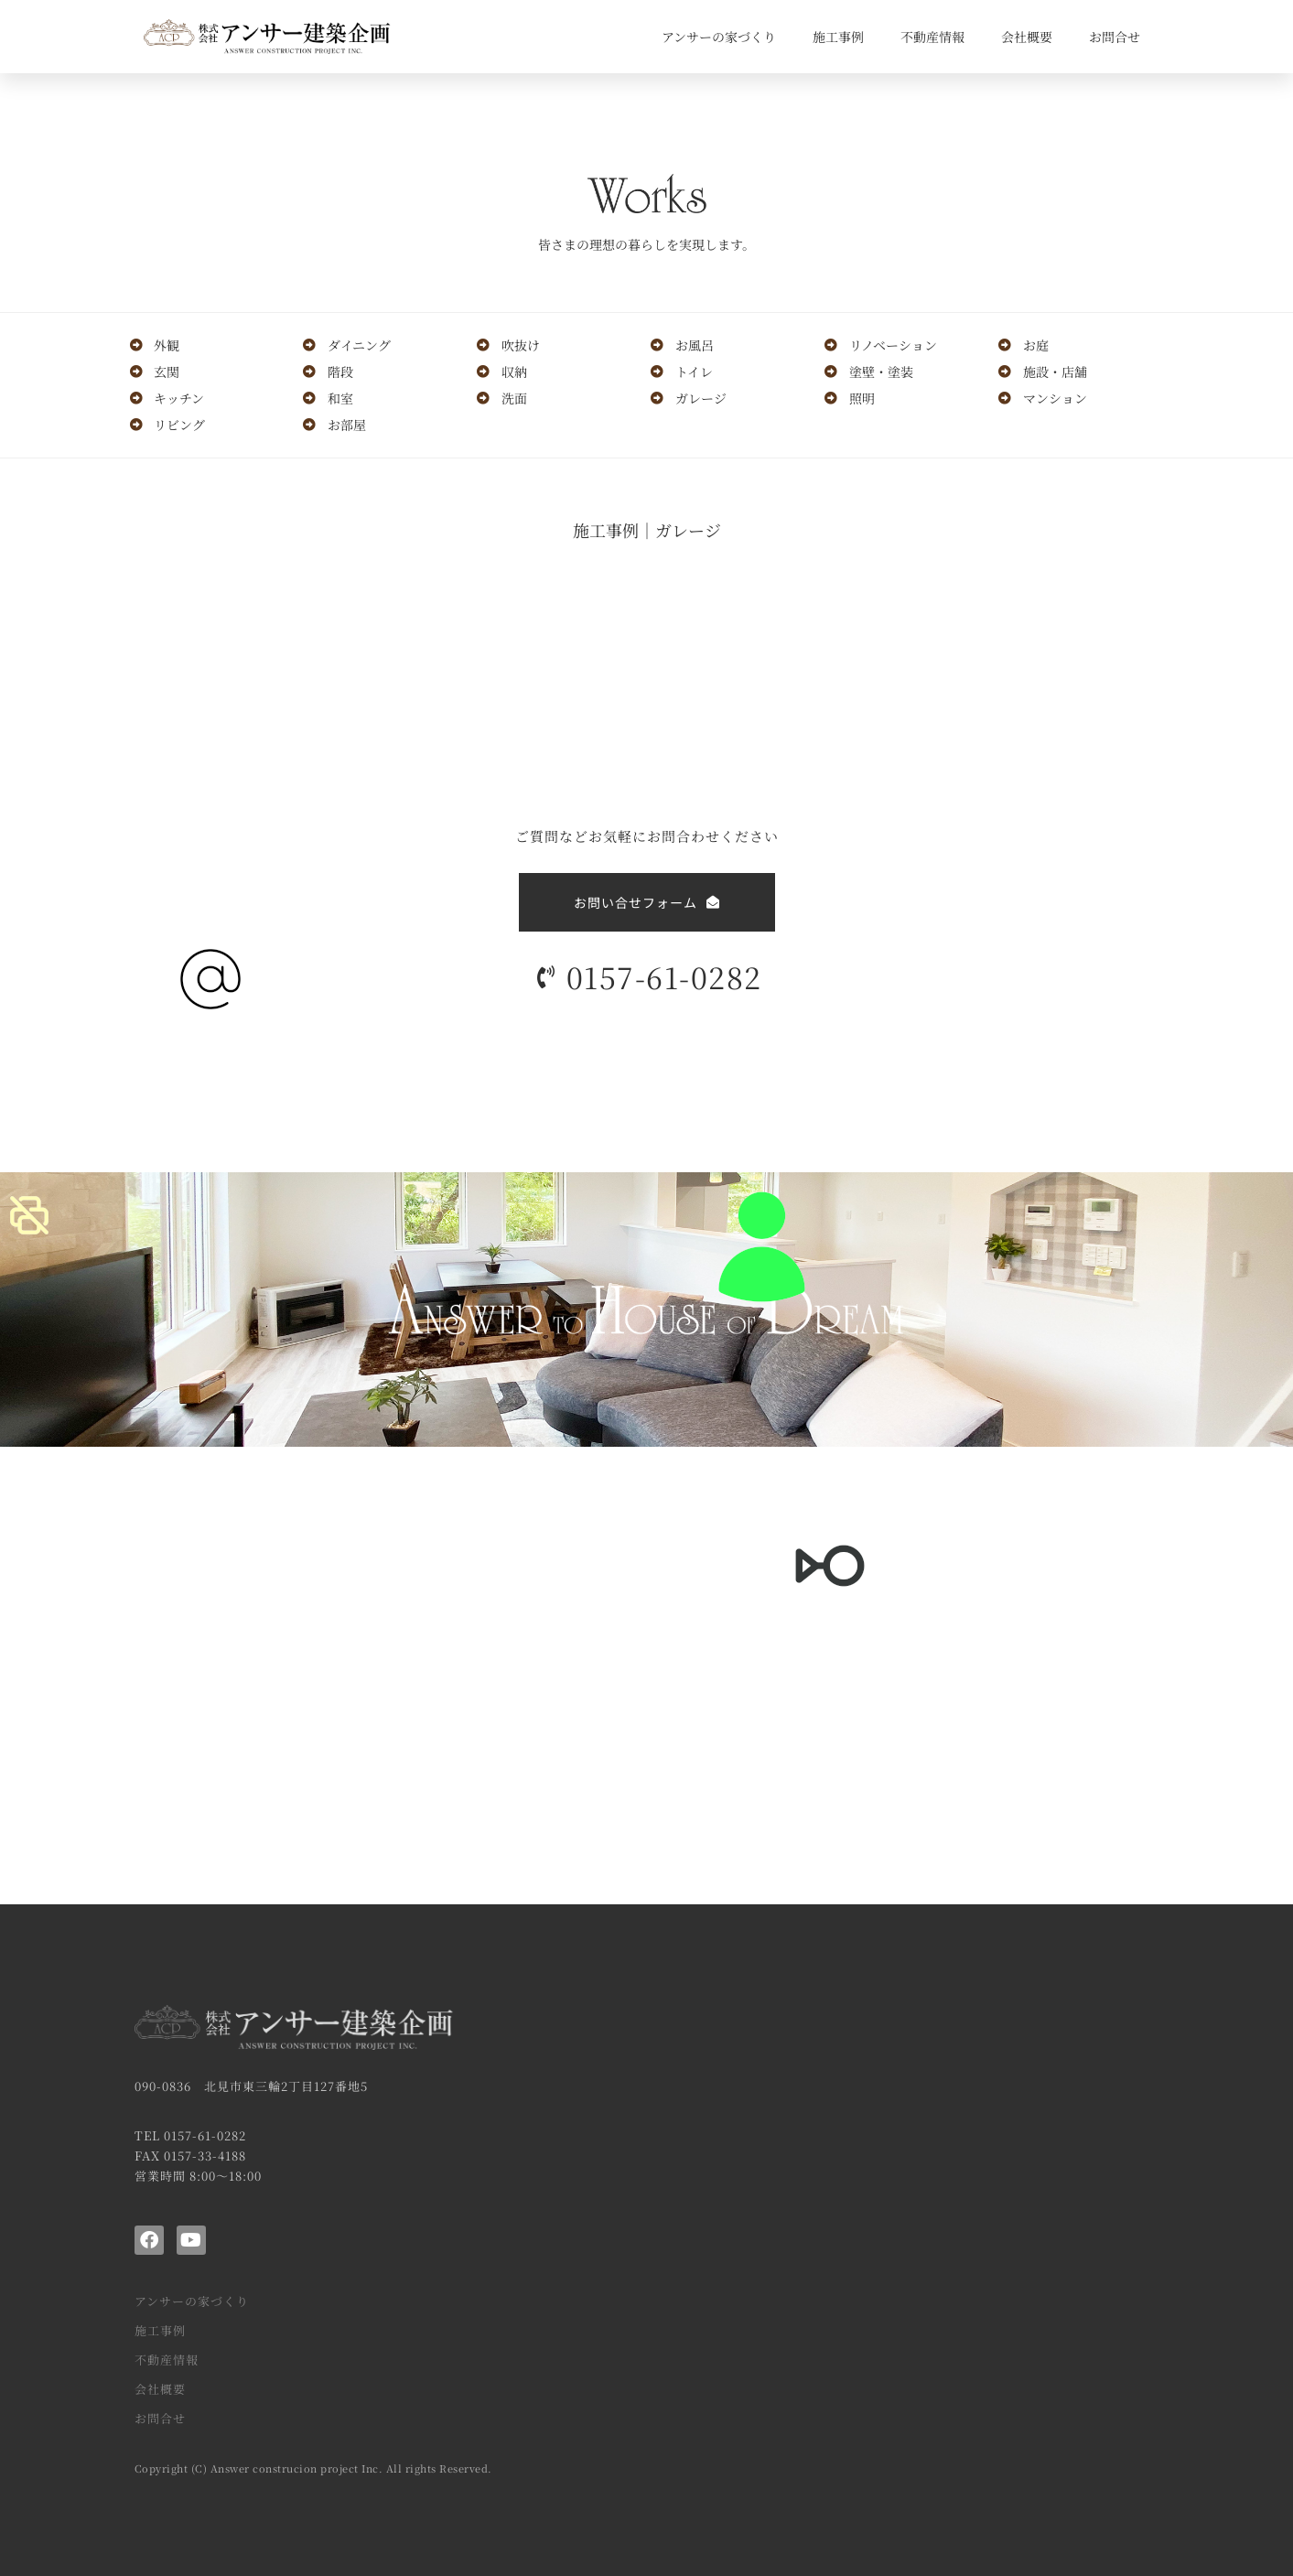 The width and height of the screenshot is (1293, 2576). I want to click on mention a user in a post or comment, so click(210, 979).